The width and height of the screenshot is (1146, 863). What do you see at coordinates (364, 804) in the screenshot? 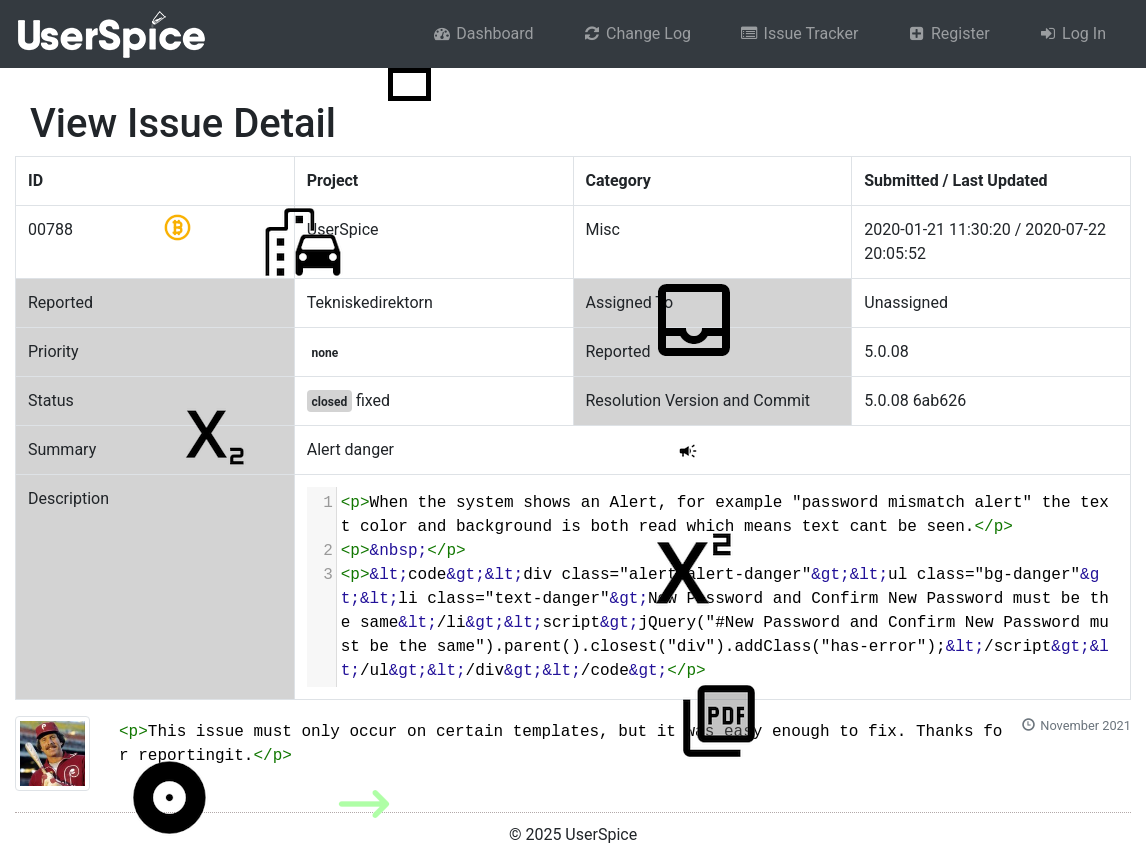
I see `continue to the next step` at bounding box center [364, 804].